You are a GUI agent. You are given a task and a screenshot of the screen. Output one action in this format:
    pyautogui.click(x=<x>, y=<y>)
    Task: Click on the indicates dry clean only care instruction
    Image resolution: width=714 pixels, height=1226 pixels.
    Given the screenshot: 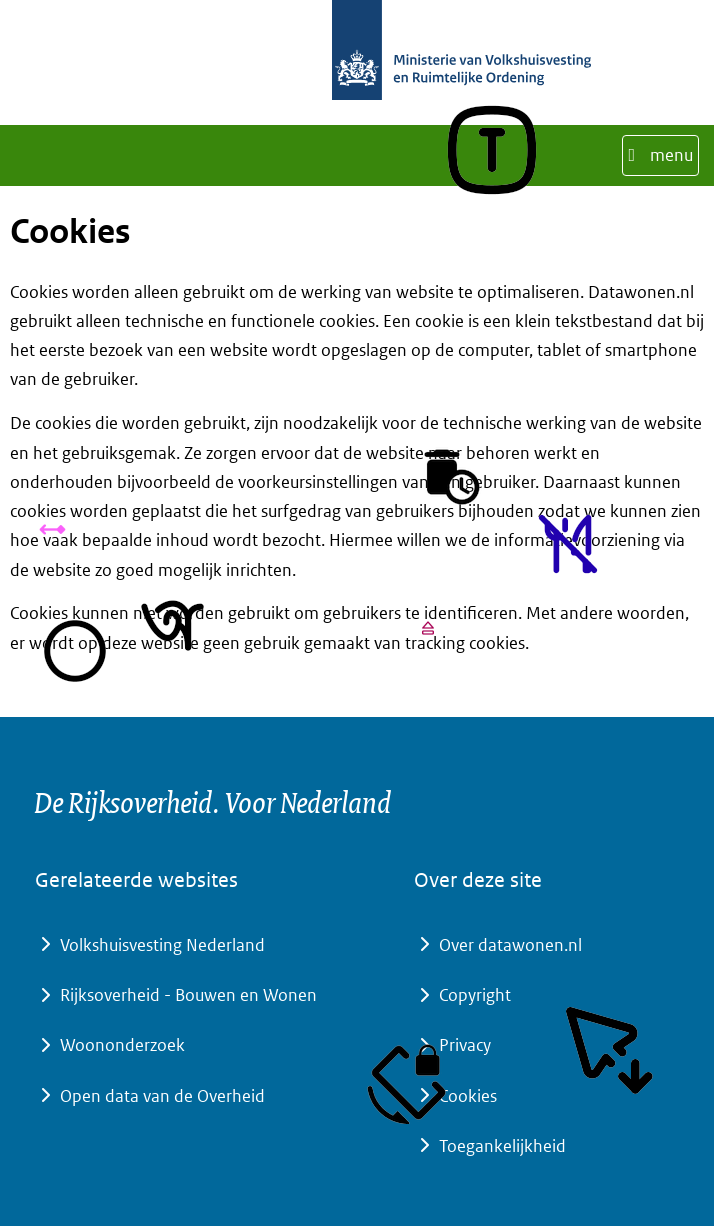 What is the action you would take?
    pyautogui.click(x=75, y=651)
    